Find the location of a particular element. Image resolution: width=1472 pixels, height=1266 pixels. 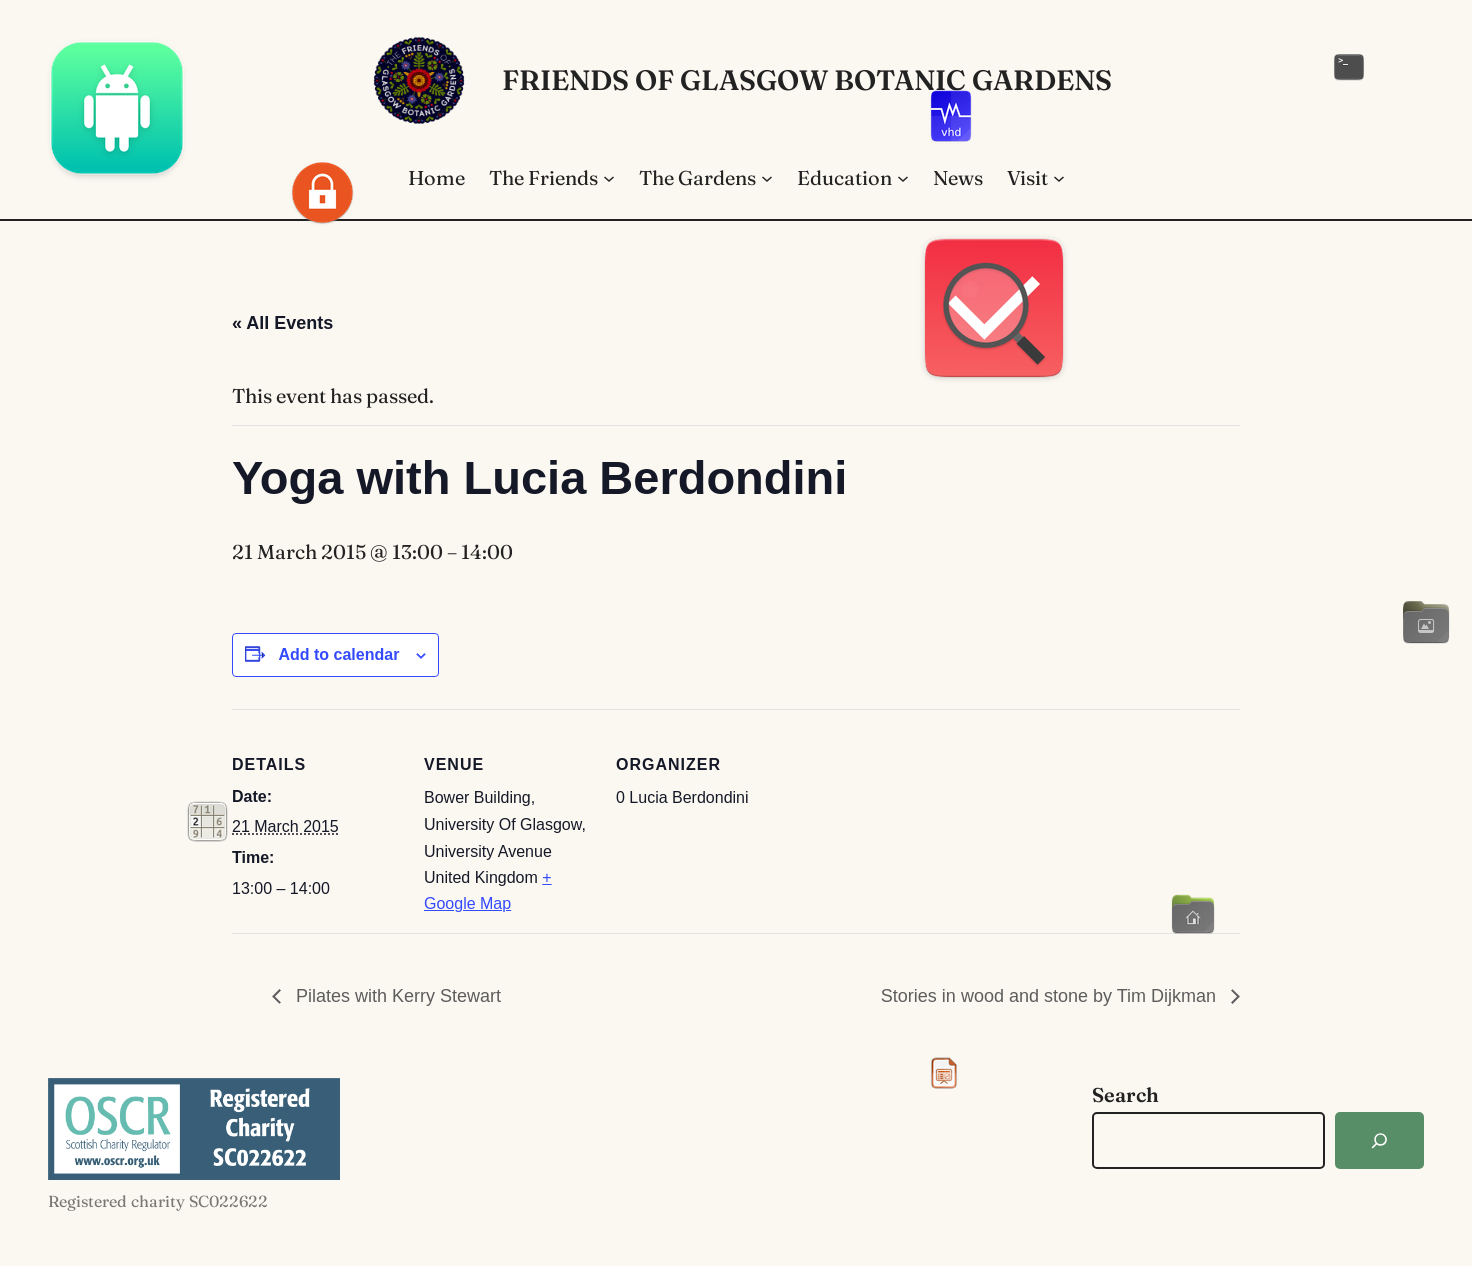

open the terminal application is located at coordinates (1349, 67).